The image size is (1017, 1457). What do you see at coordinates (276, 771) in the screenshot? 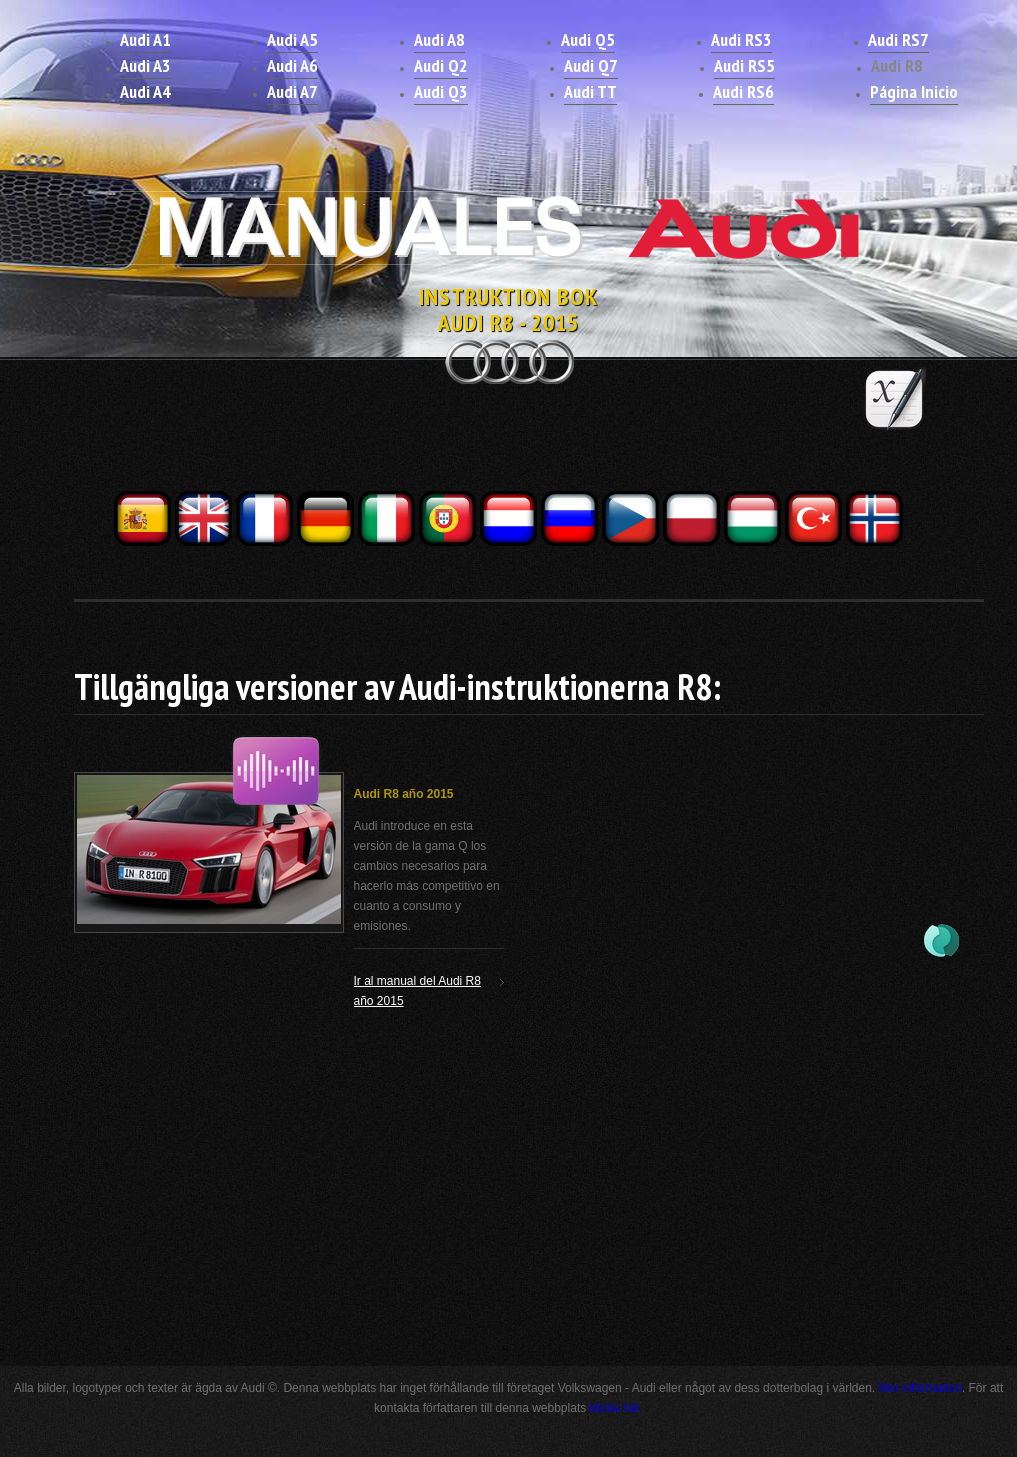
I see `open the sound recorder app` at bounding box center [276, 771].